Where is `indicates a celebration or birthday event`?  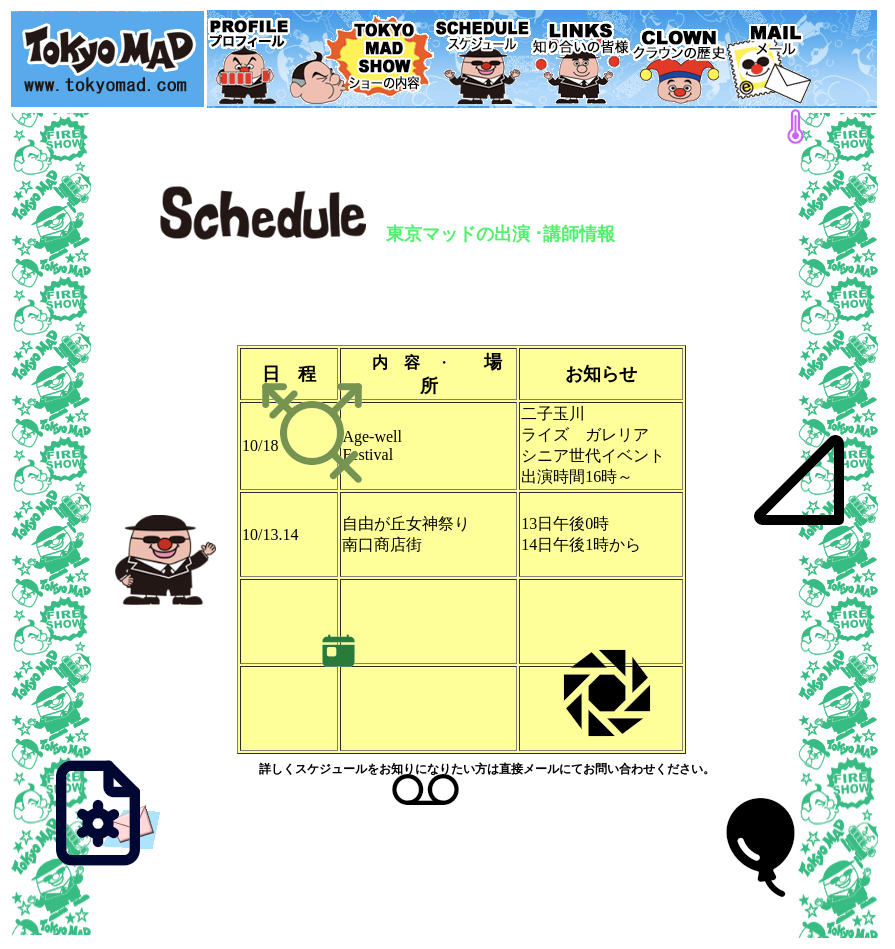 indicates a celebration or birthday event is located at coordinates (760, 847).